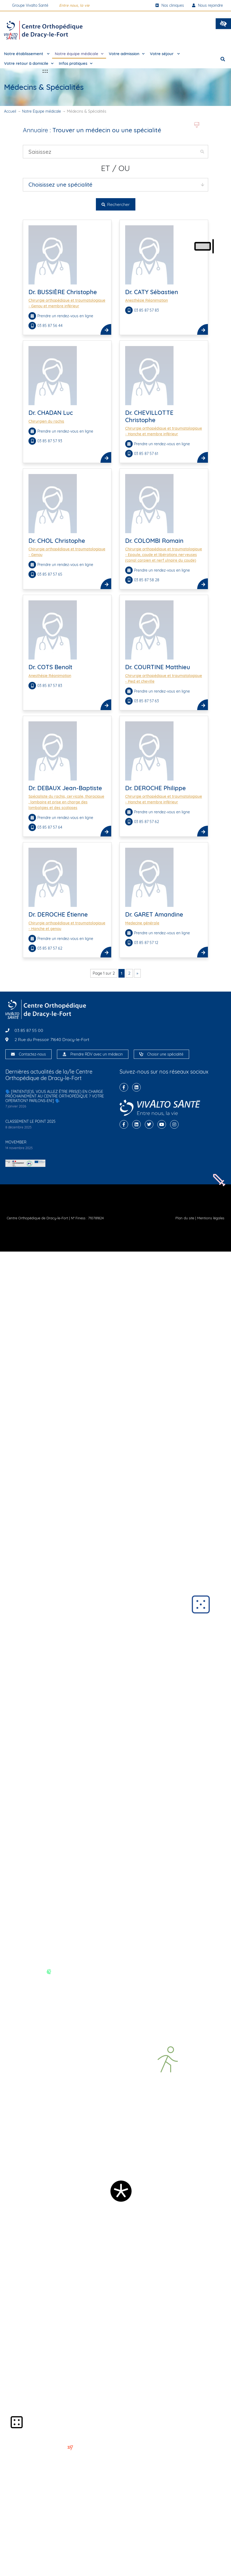 The height and width of the screenshot is (2576, 231). I want to click on indicates a required field in a form, so click(121, 2191).